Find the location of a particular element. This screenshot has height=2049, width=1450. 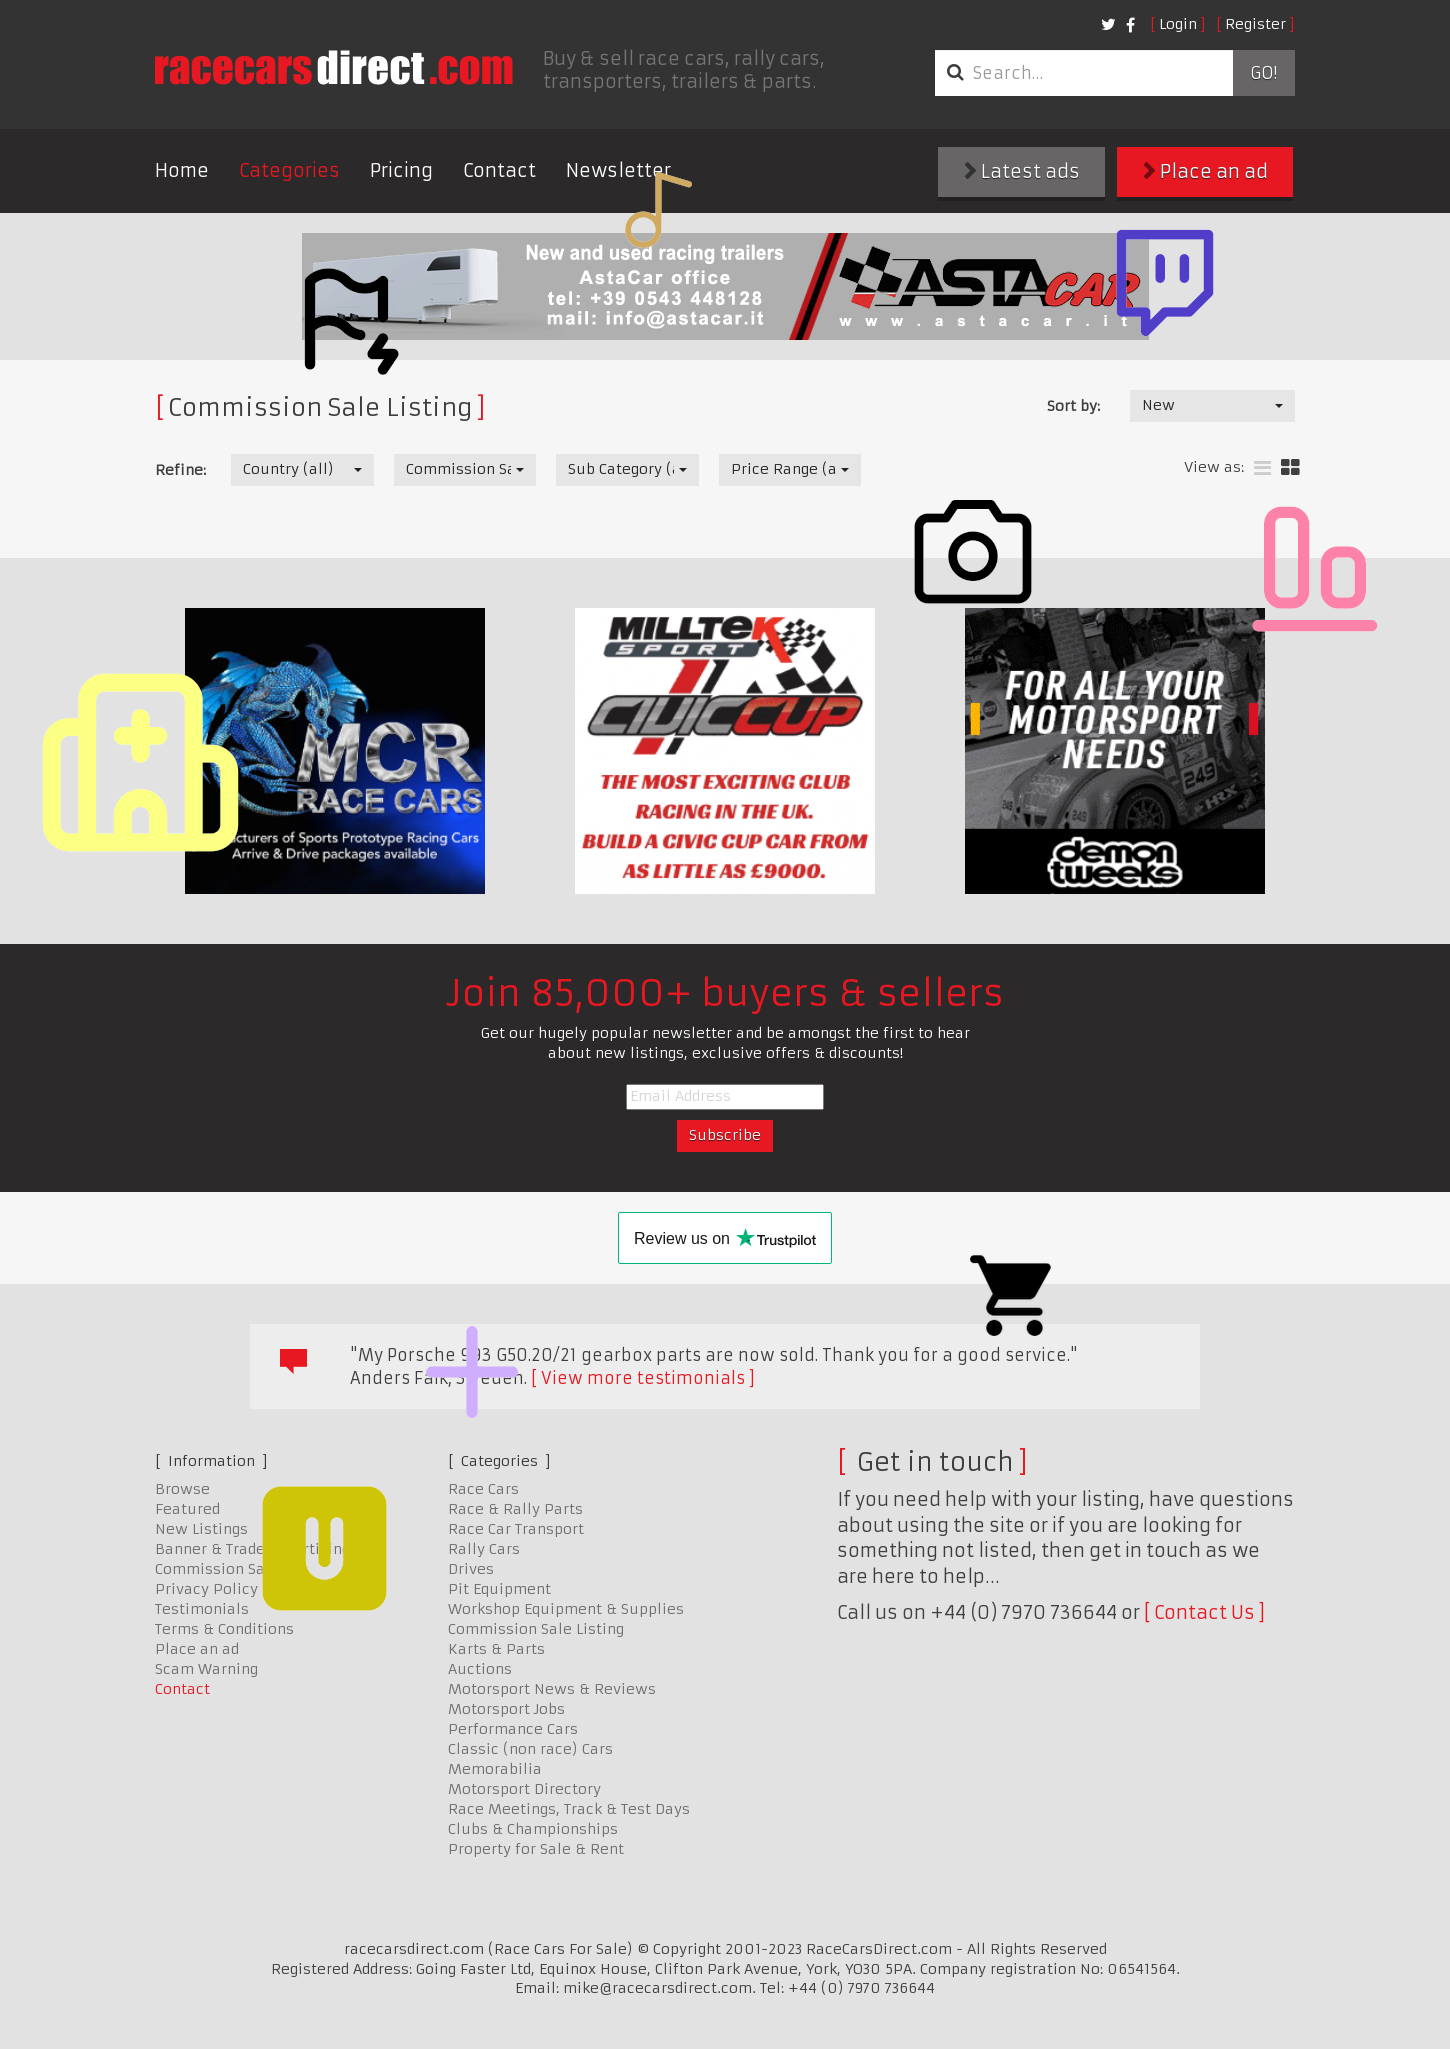

access music or audio player is located at coordinates (658, 208).